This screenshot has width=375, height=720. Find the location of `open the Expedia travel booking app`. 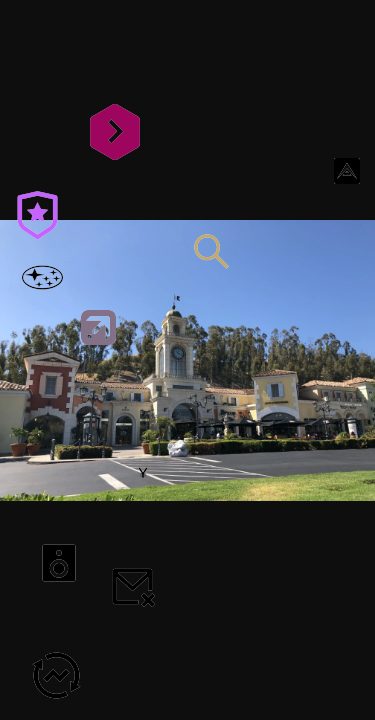

open the Expedia travel booking app is located at coordinates (98, 327).